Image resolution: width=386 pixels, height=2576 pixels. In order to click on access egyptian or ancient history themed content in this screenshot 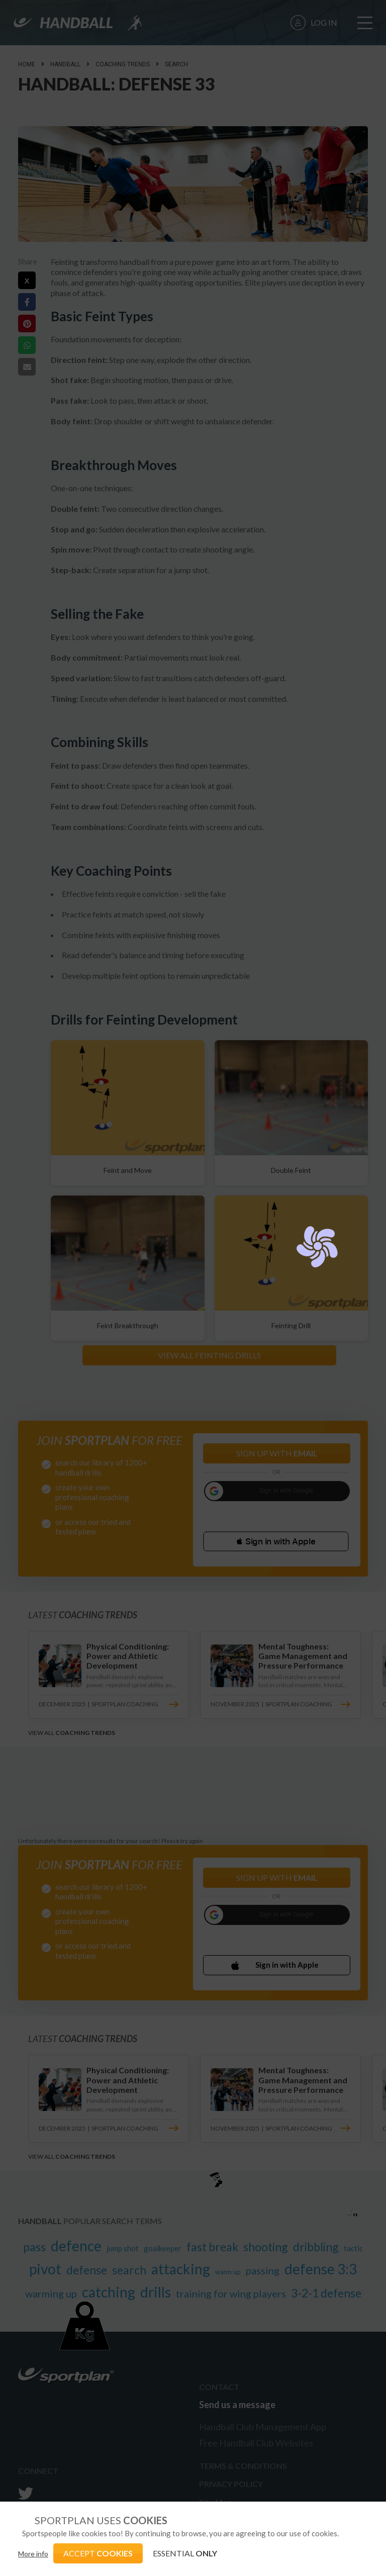, I will do `click(216, 2179)`.